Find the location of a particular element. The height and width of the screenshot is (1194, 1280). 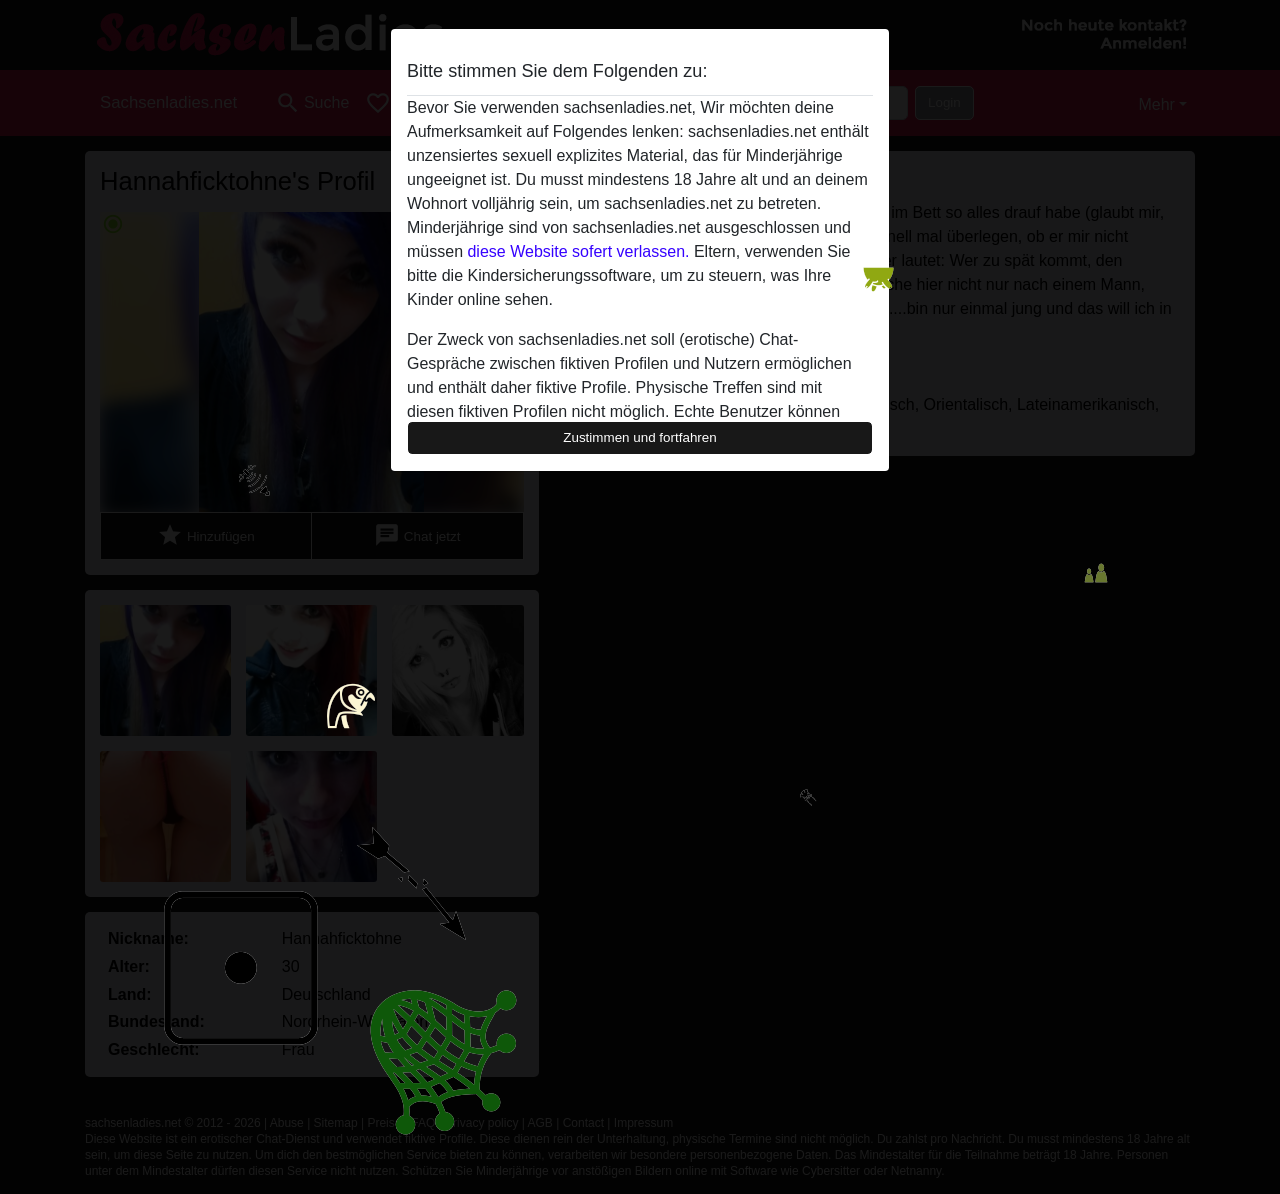

access satellite communication settings is located at coordinates (254, 480).